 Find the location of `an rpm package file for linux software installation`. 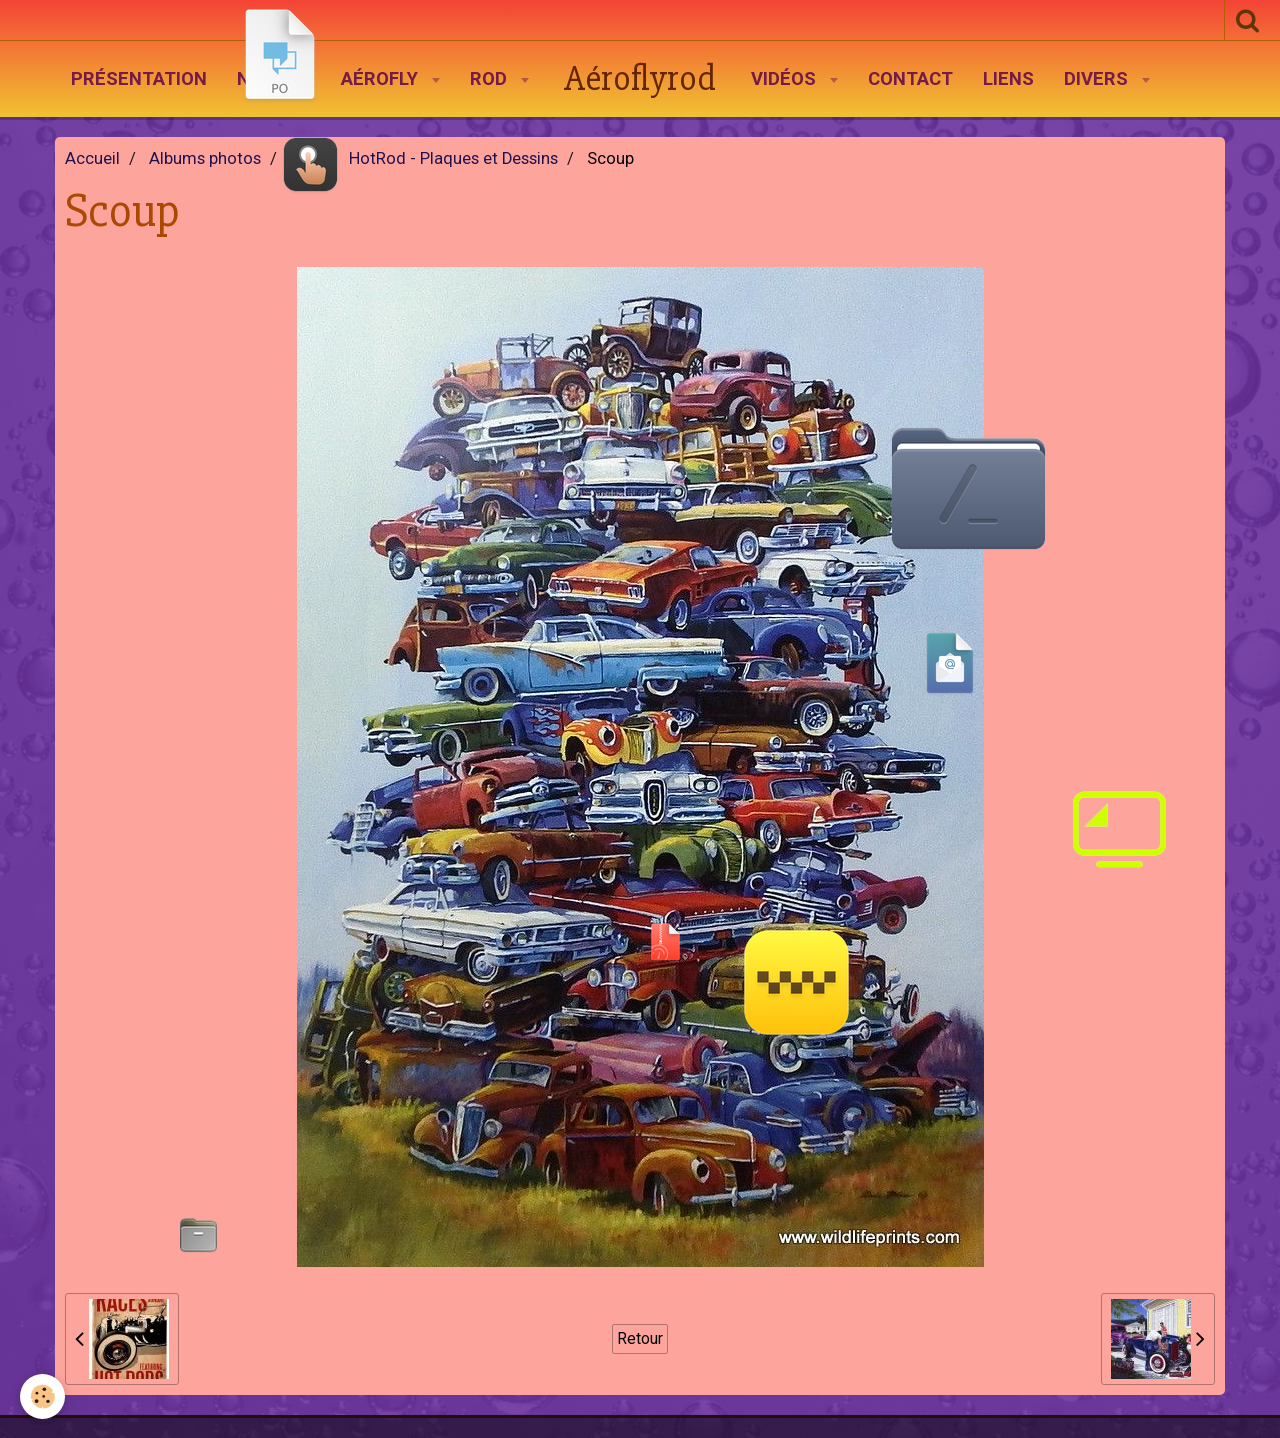

an rpm package file for linux software installation is located at coordinates (665, 942).